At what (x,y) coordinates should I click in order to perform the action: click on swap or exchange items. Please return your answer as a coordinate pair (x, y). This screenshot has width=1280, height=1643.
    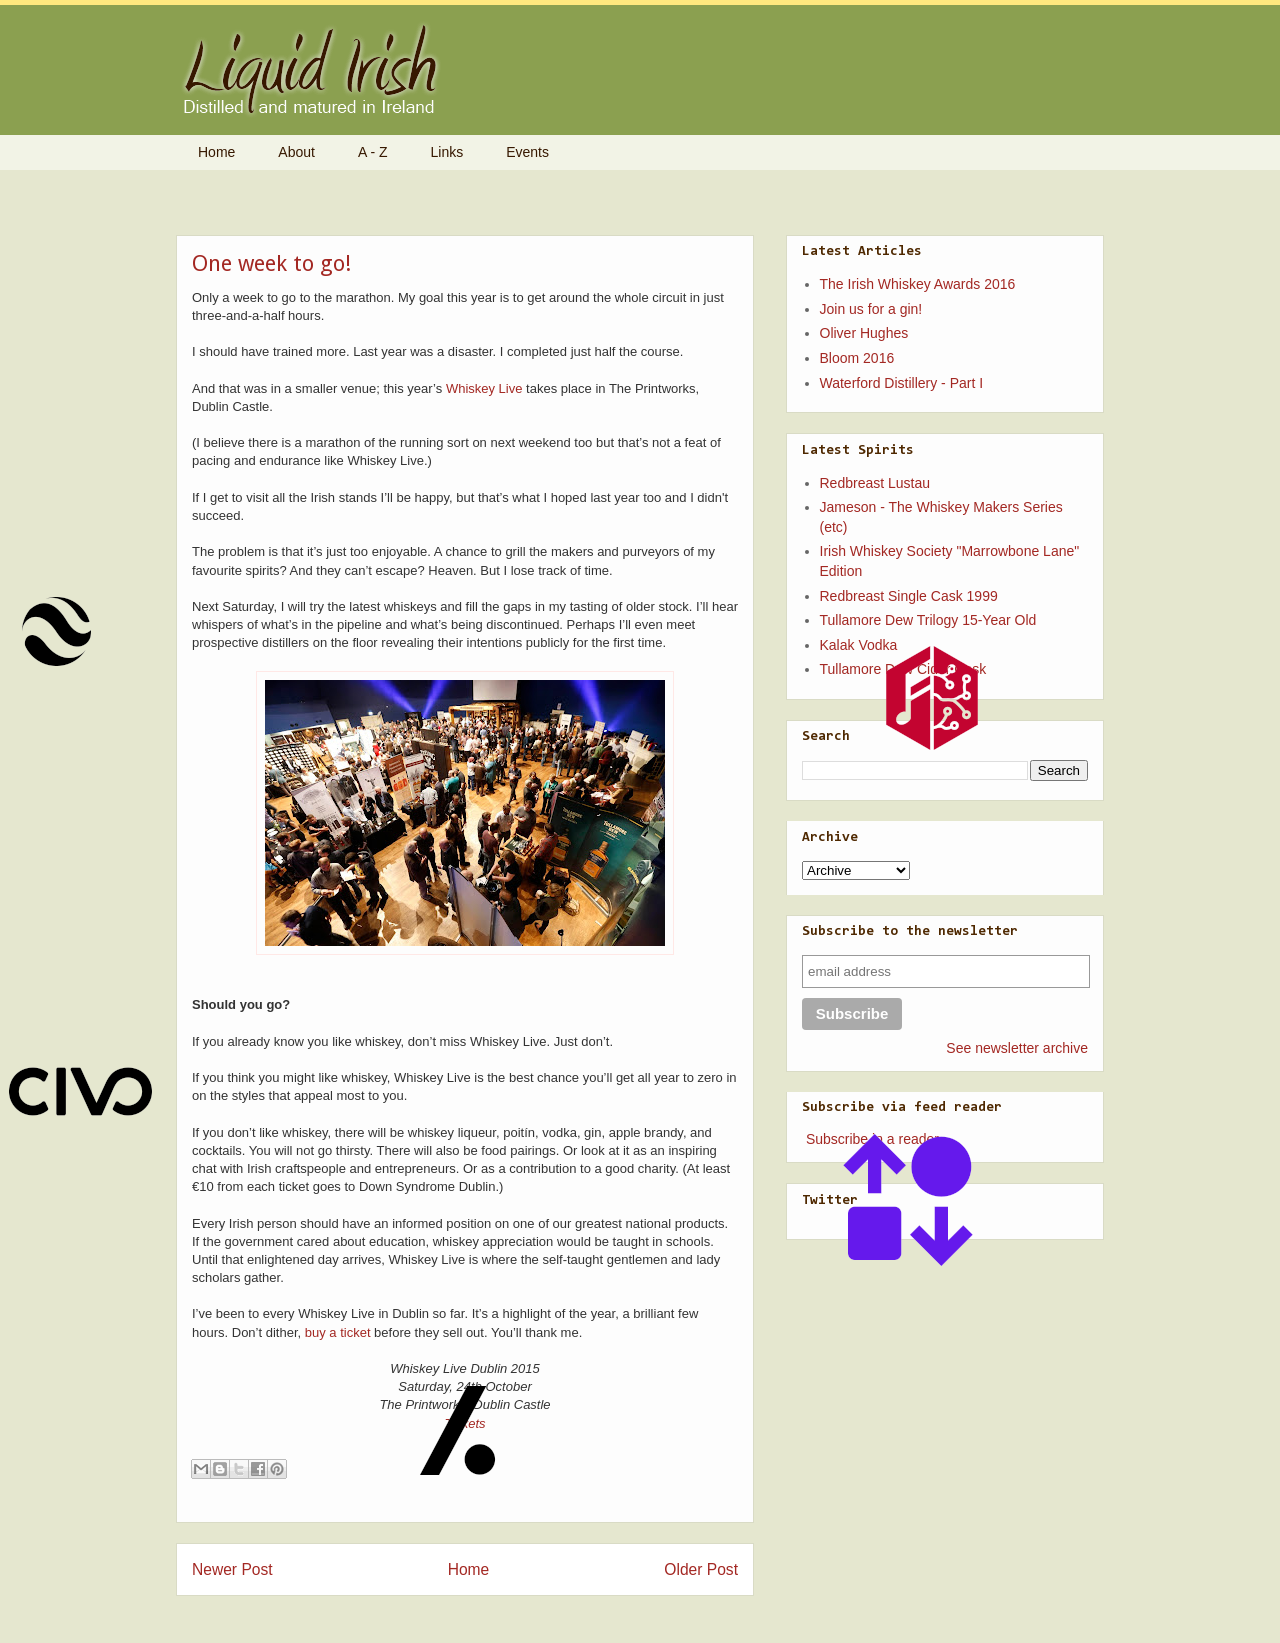
    Looking at the image, I should click on (908, 1200).